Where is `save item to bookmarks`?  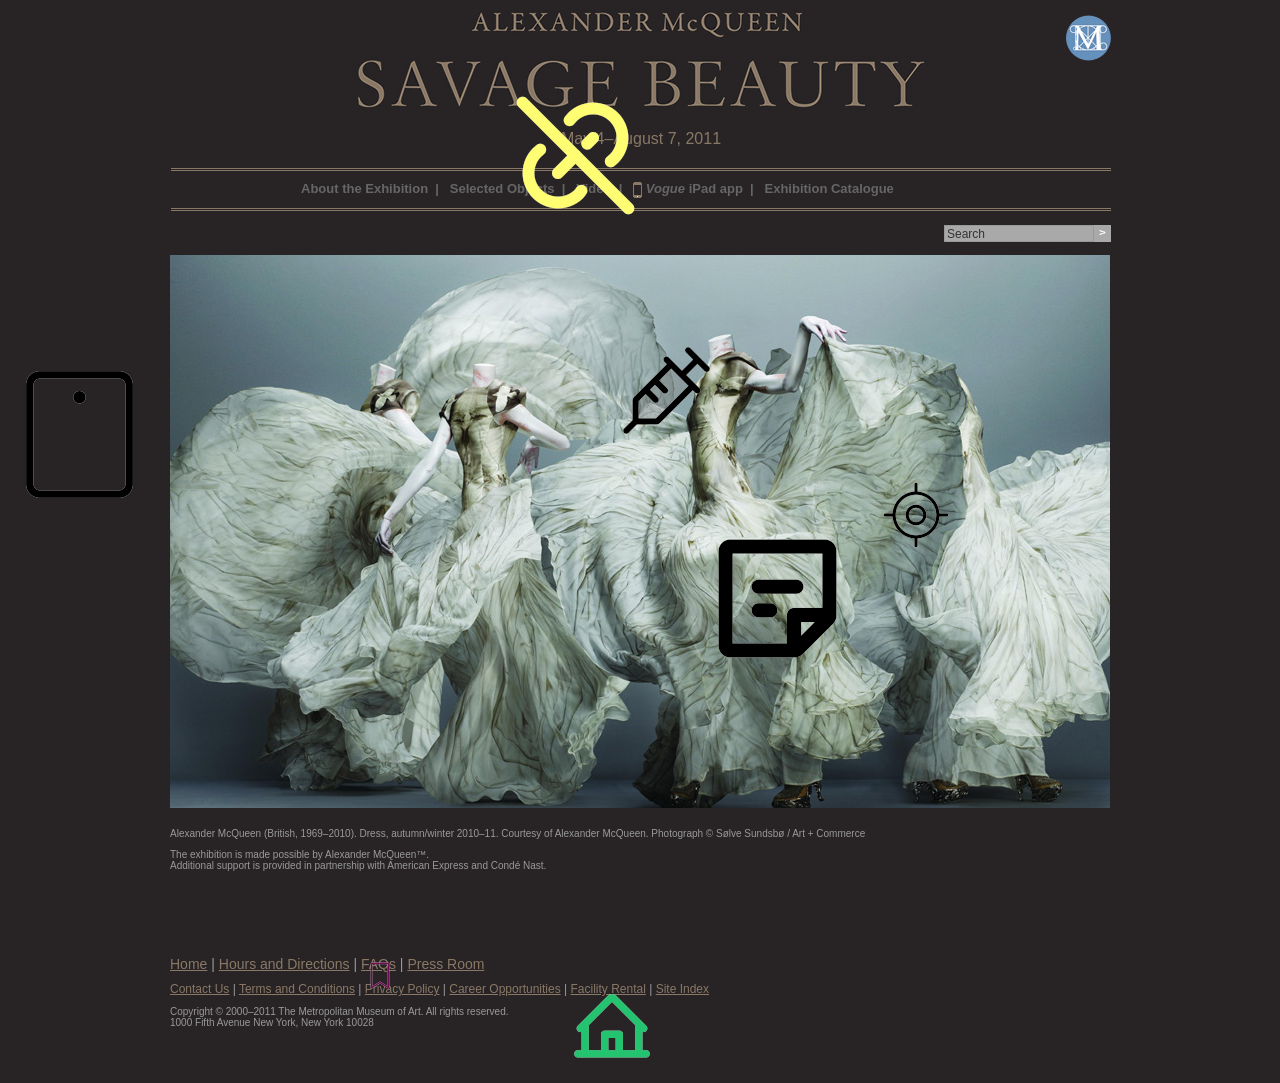 save item to bookmarks is located at coordinates (380, 975).